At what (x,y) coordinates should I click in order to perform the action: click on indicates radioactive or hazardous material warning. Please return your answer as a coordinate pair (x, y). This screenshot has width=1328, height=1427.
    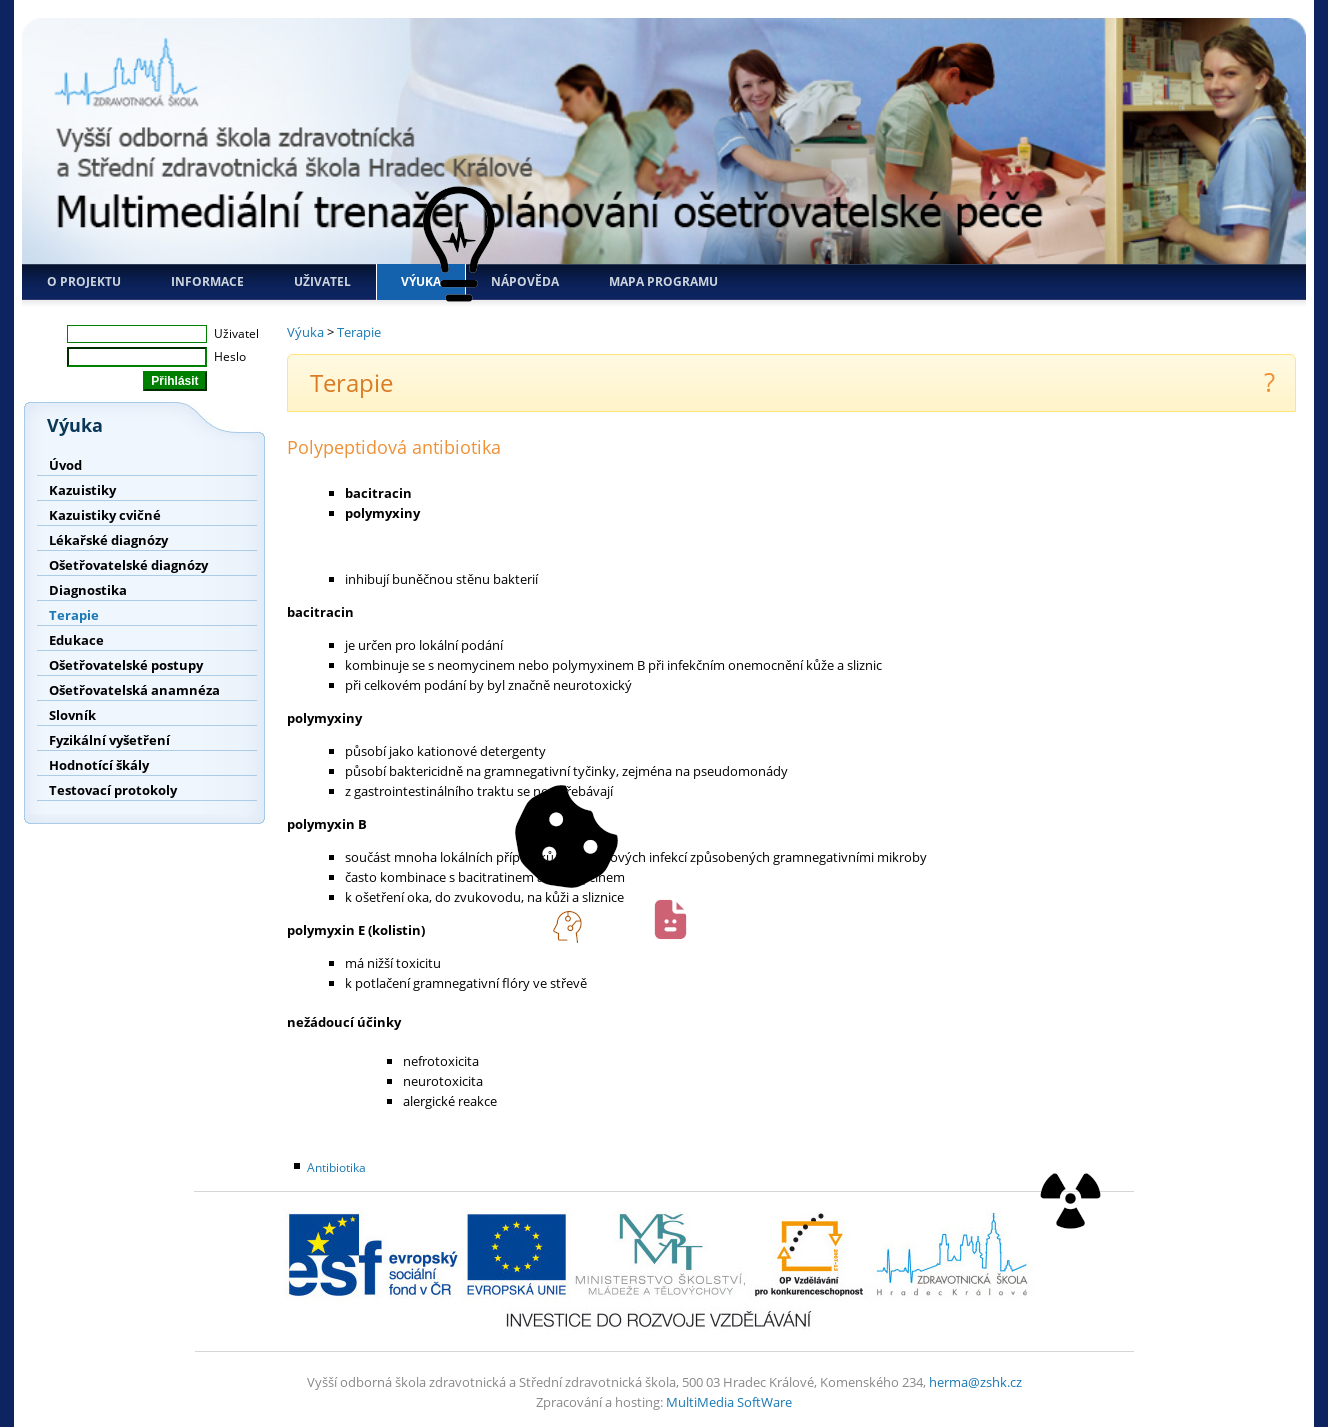
    Looking at the image, I should click on (1070, 1198).